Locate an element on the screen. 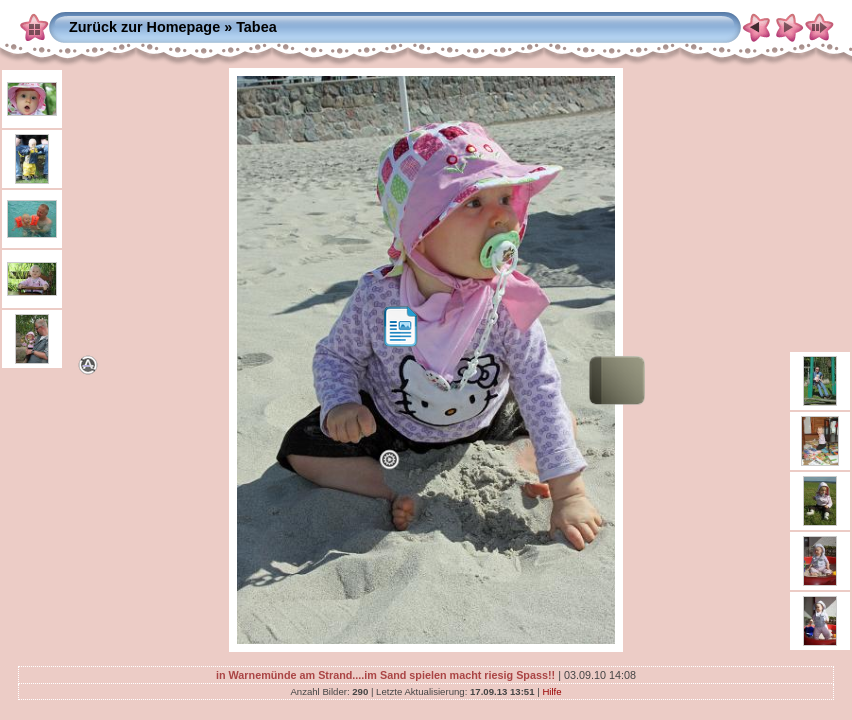 The height and width of the screenshot is (720, 852). access the desktop folder is located at coordinates (617, 379).